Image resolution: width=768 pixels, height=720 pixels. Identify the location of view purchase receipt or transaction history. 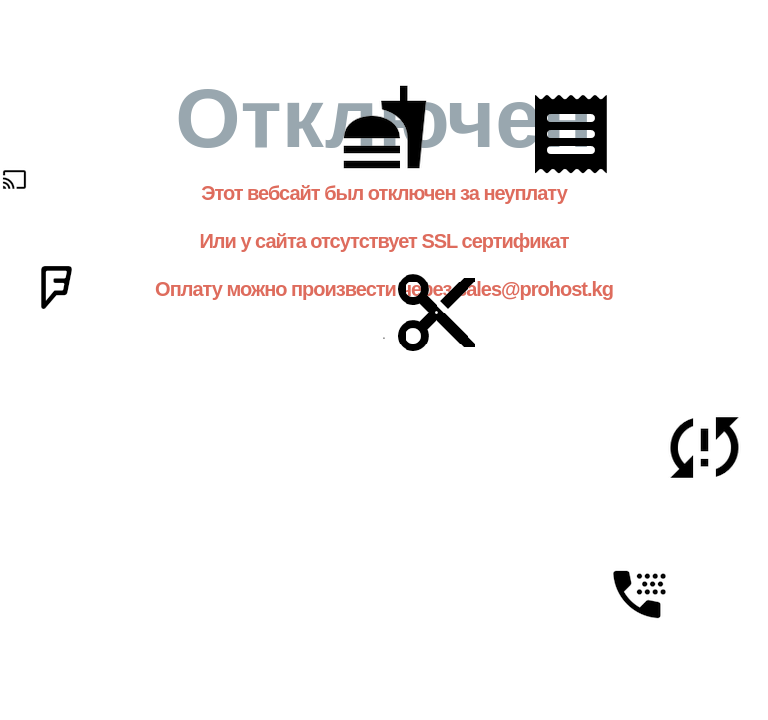
(571, 134).